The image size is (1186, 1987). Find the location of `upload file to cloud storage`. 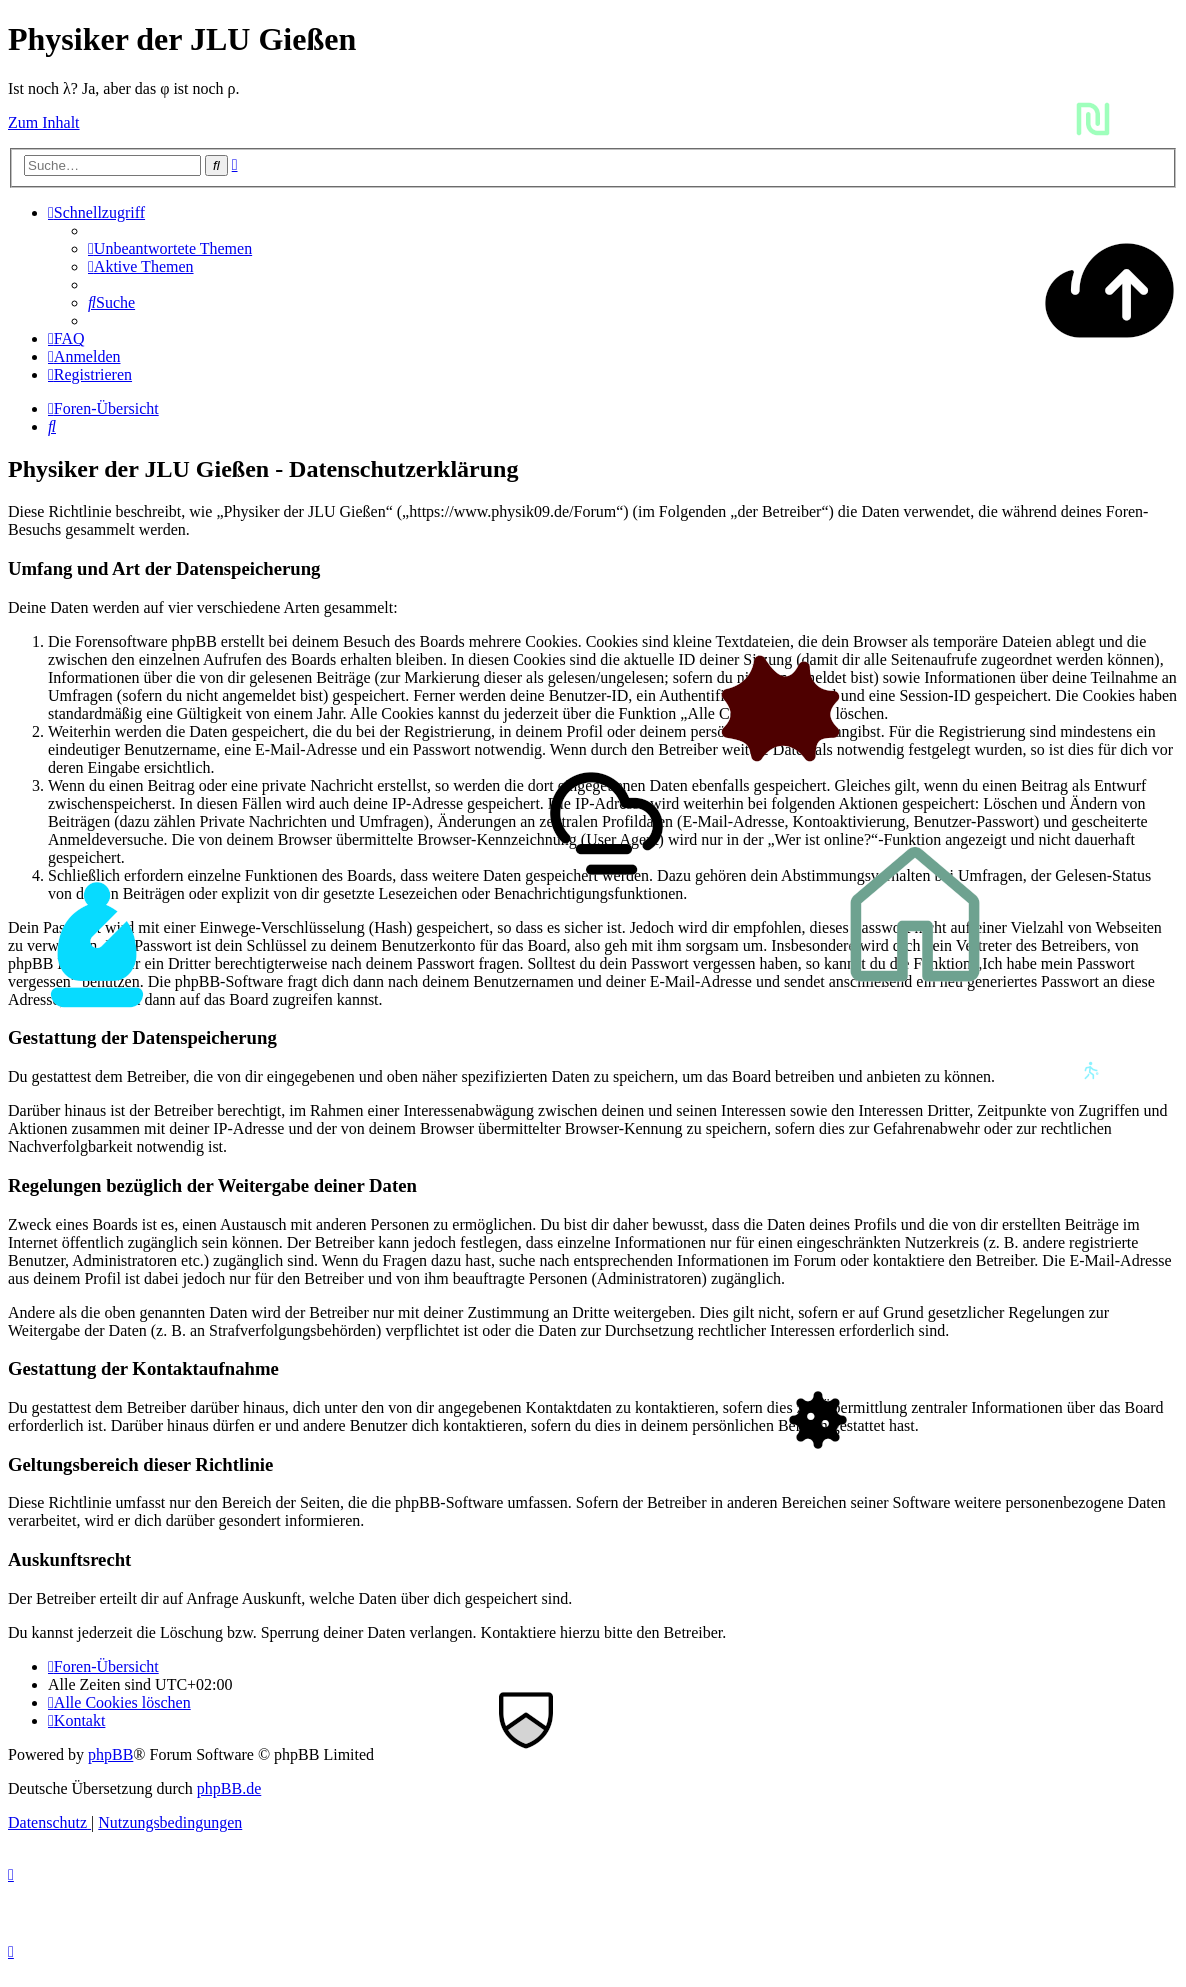

upload file to cloud storage is located at coordinates (1109, 290).